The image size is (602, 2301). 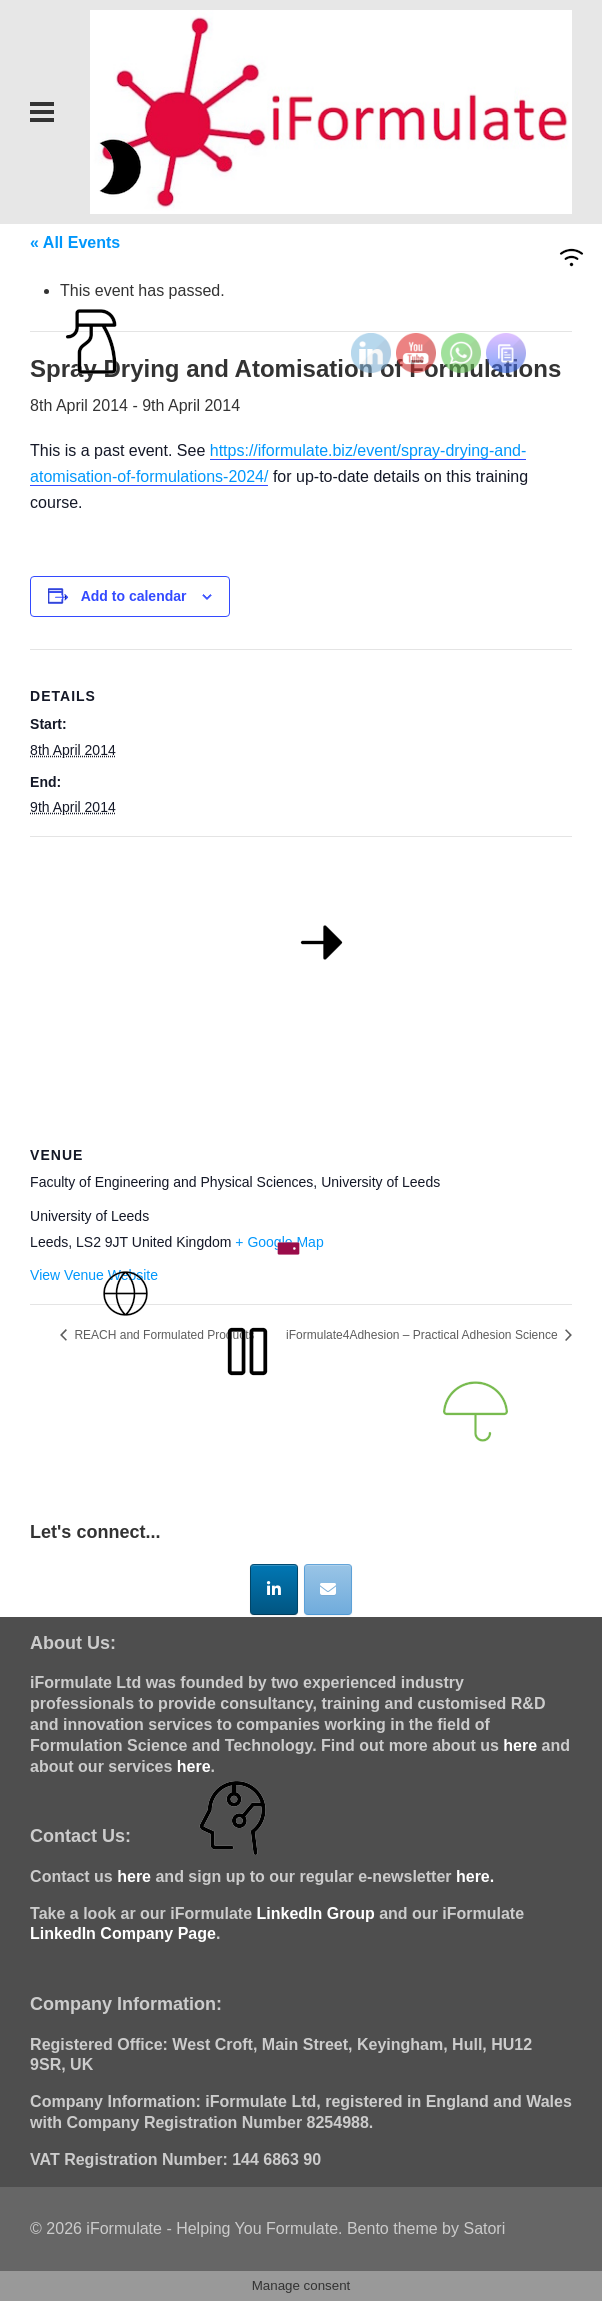 I want to click on indicates moderate wifi signal strength, so click(x=571, y=253).